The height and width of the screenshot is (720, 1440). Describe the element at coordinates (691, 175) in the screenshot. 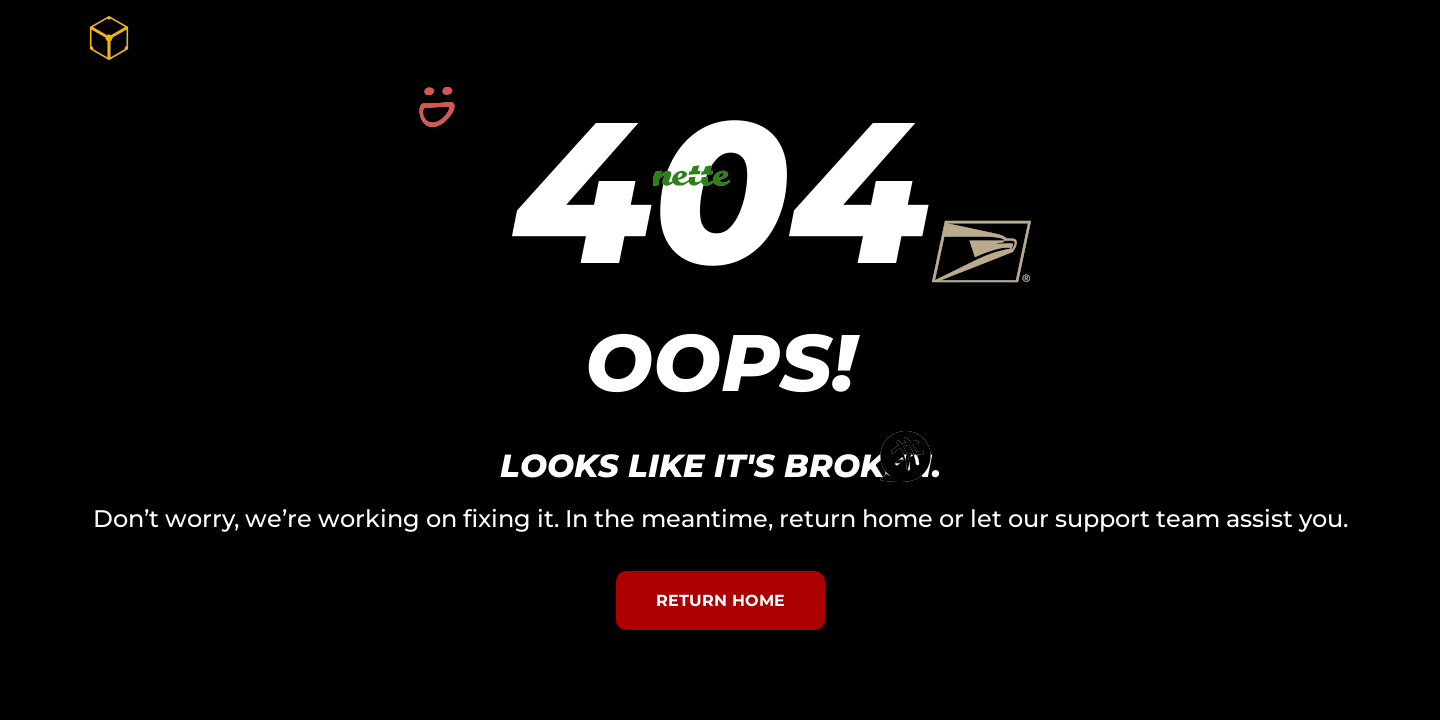

I see `nette framework logo` at that location.